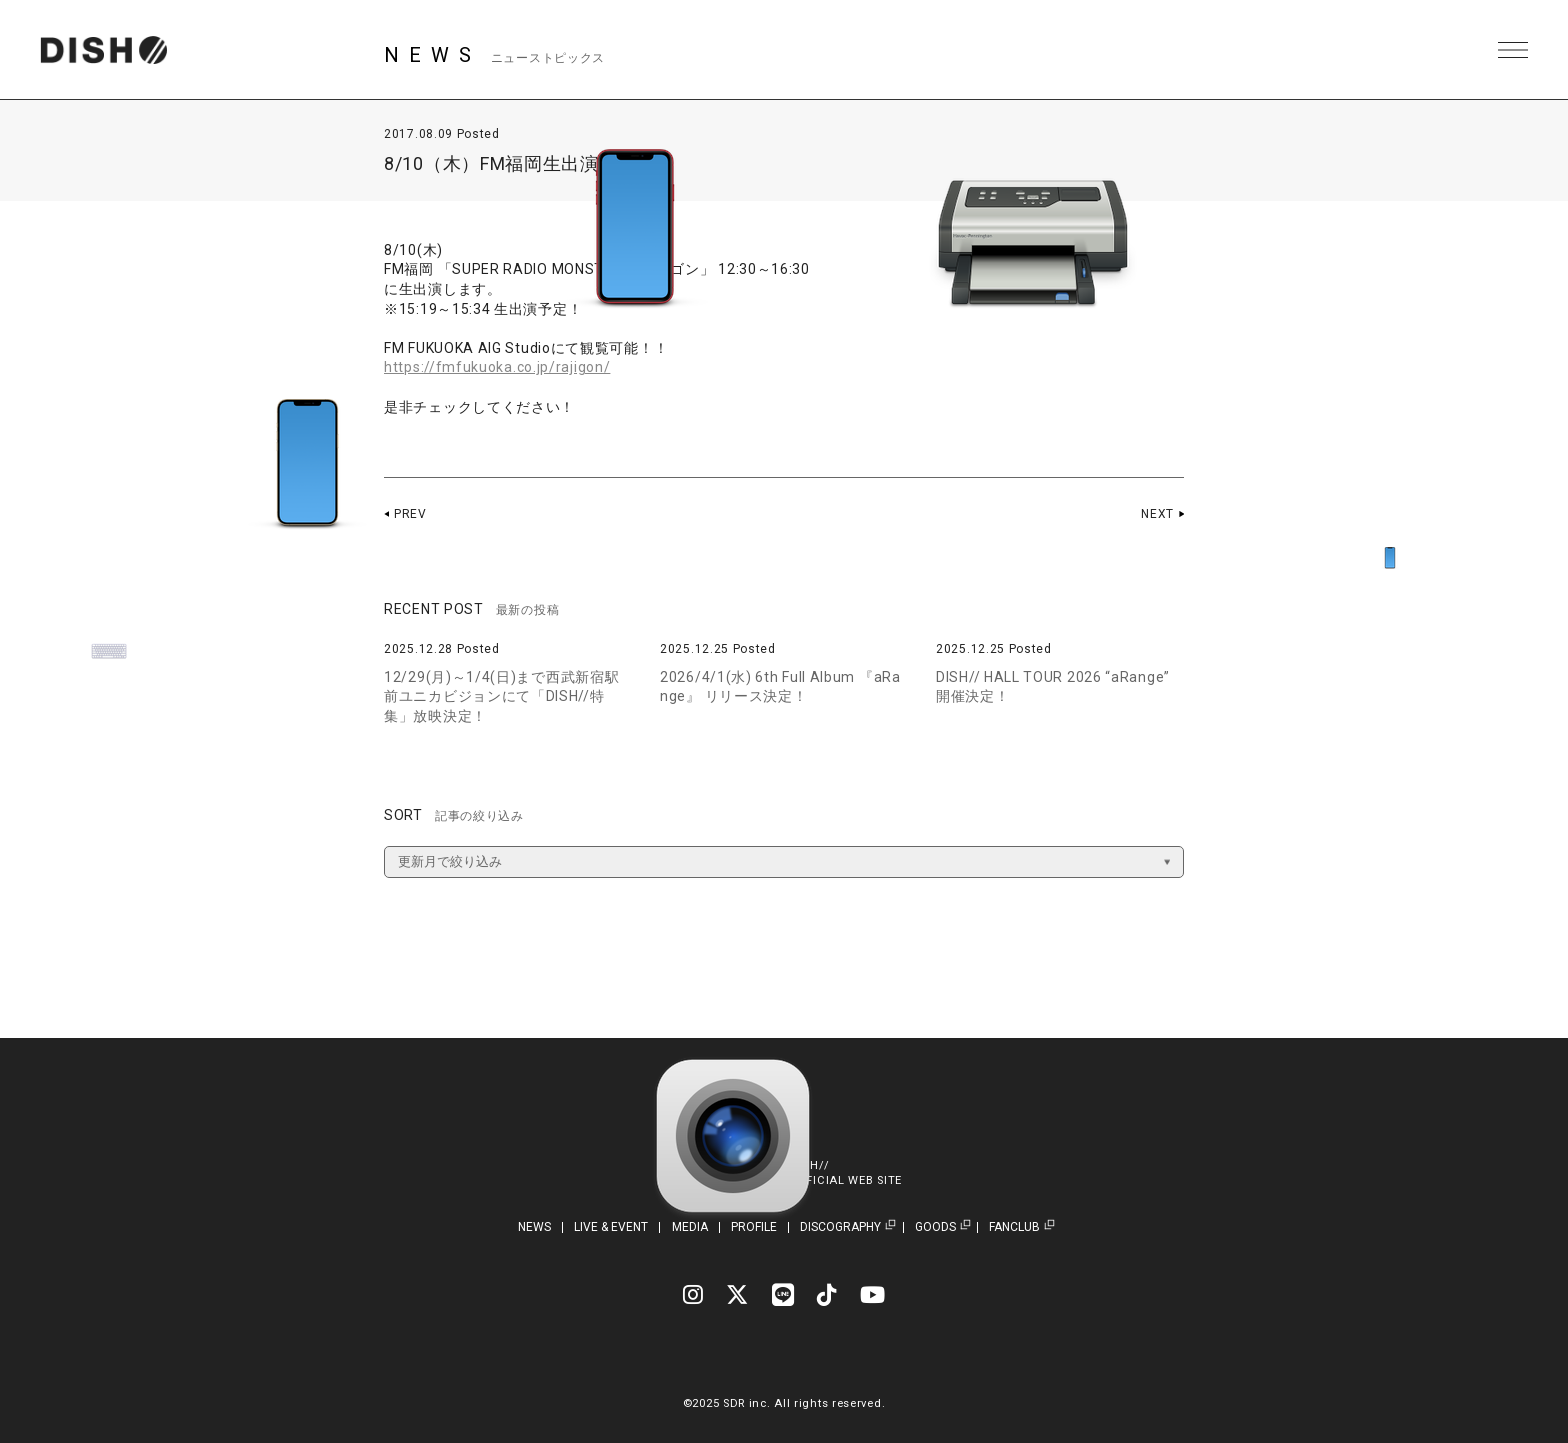  Describe the element at coordinates (733, 1136) in the screenshot. I see `open camera app` at that location.